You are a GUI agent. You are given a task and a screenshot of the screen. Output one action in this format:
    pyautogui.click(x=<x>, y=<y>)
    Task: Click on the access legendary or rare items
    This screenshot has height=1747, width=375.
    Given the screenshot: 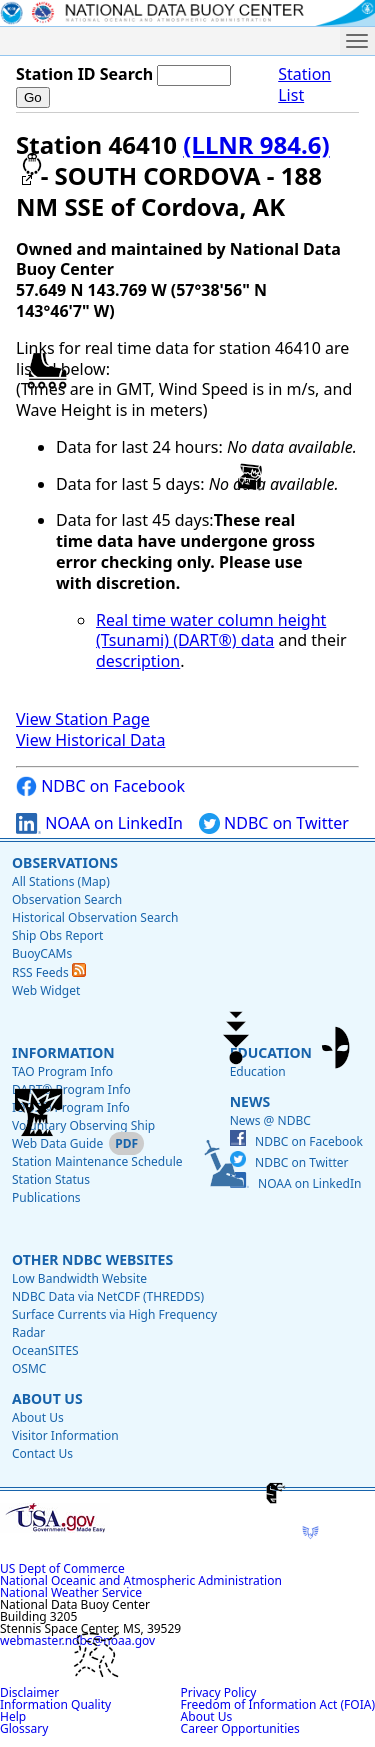 What is the action you would take?
    pyautogui.click(x=223, y=1163)
    